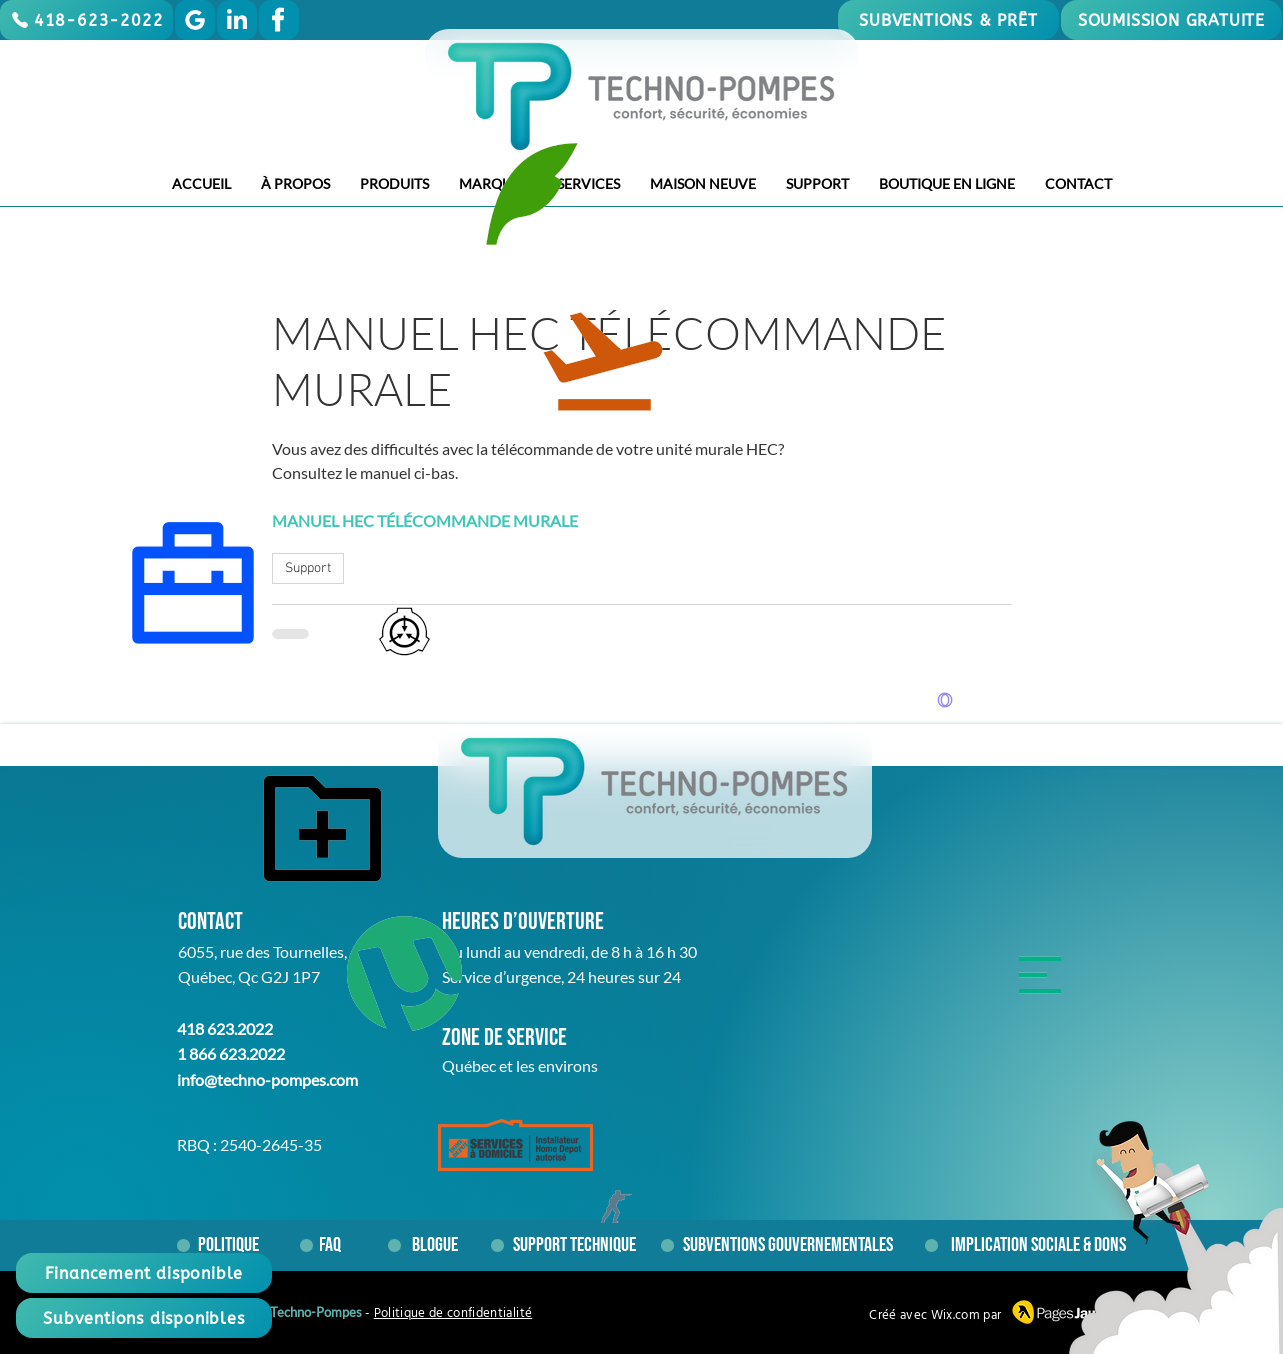  Describe the element at coordinates (322, 828) in the screenshot. I see `create a new folder` at that location.